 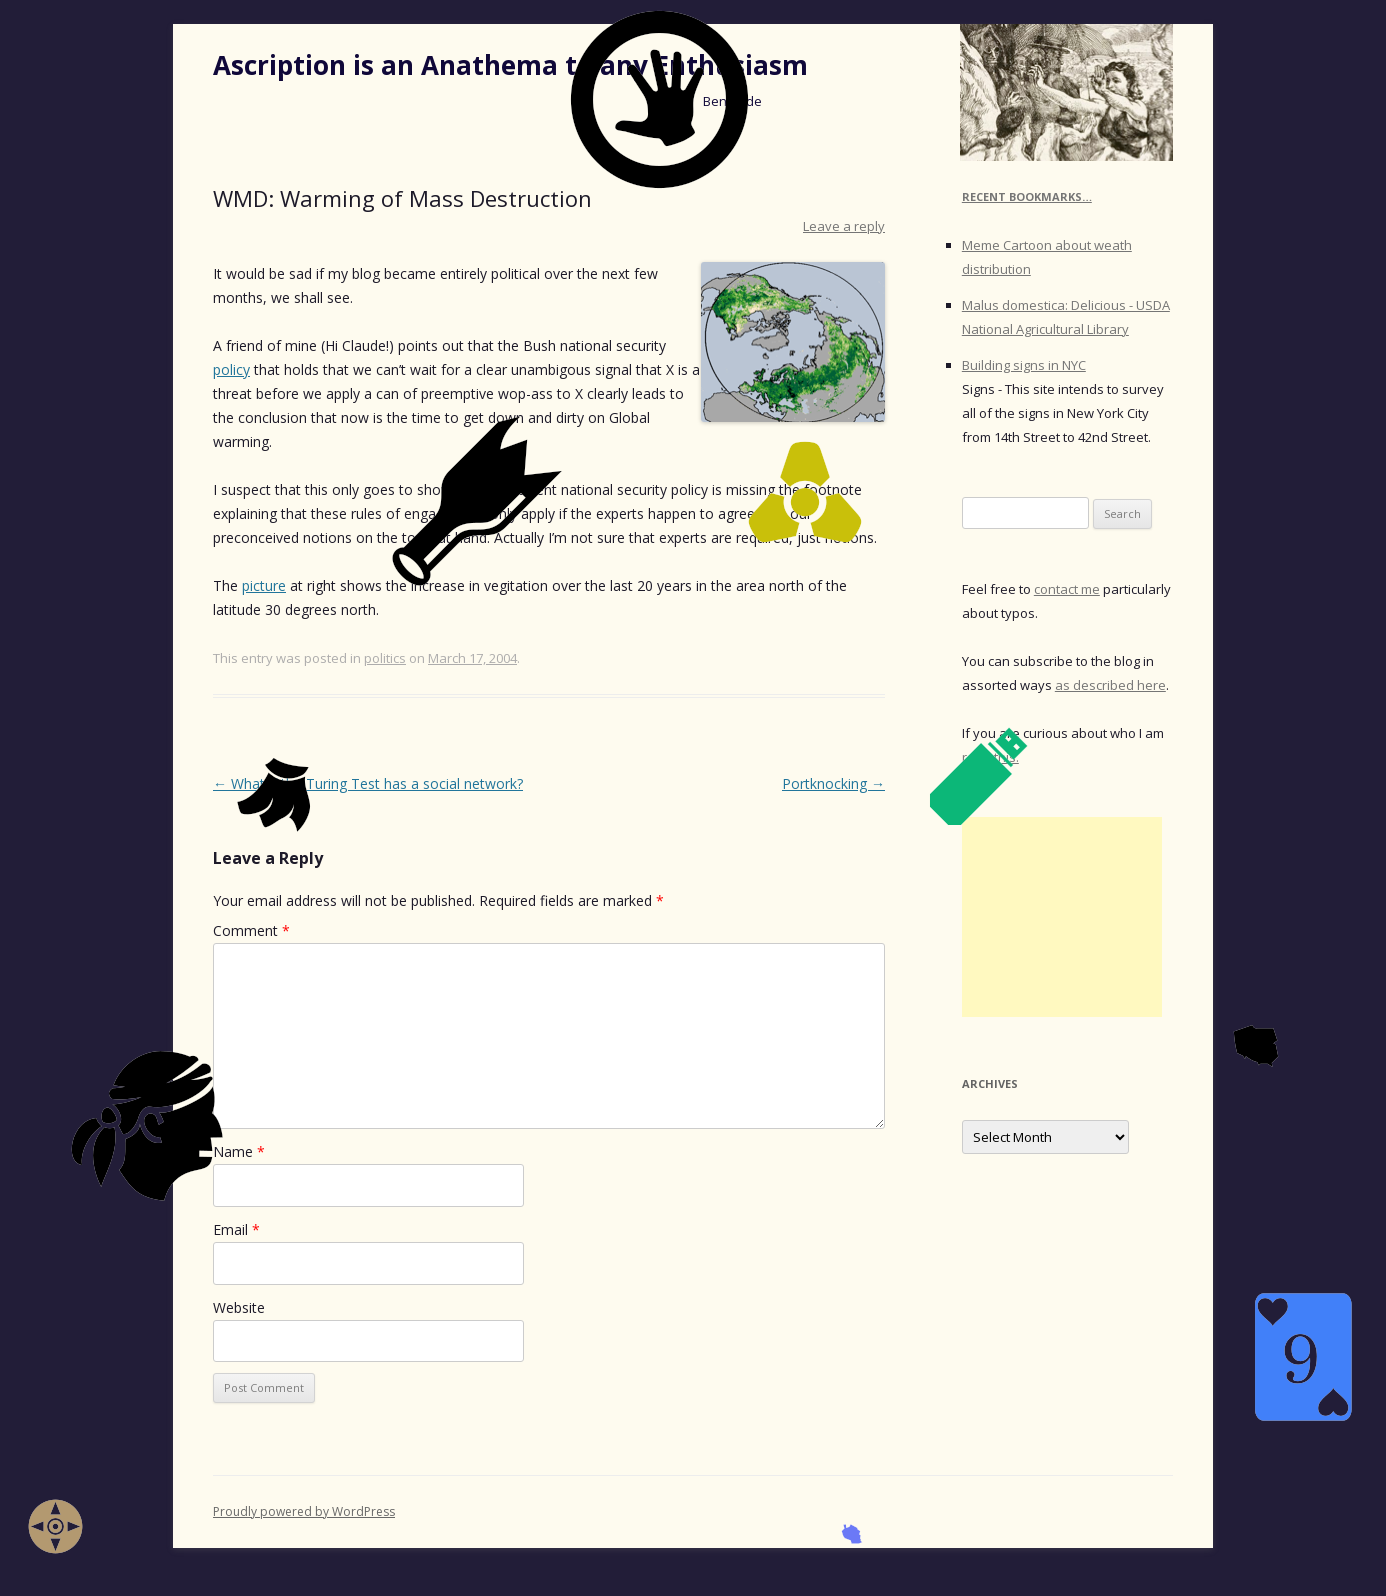 What do you see at coordinates (852, 1534) in the screenshot?
I see `select tanzania as your country or region` at bounding box center [852, 1534].